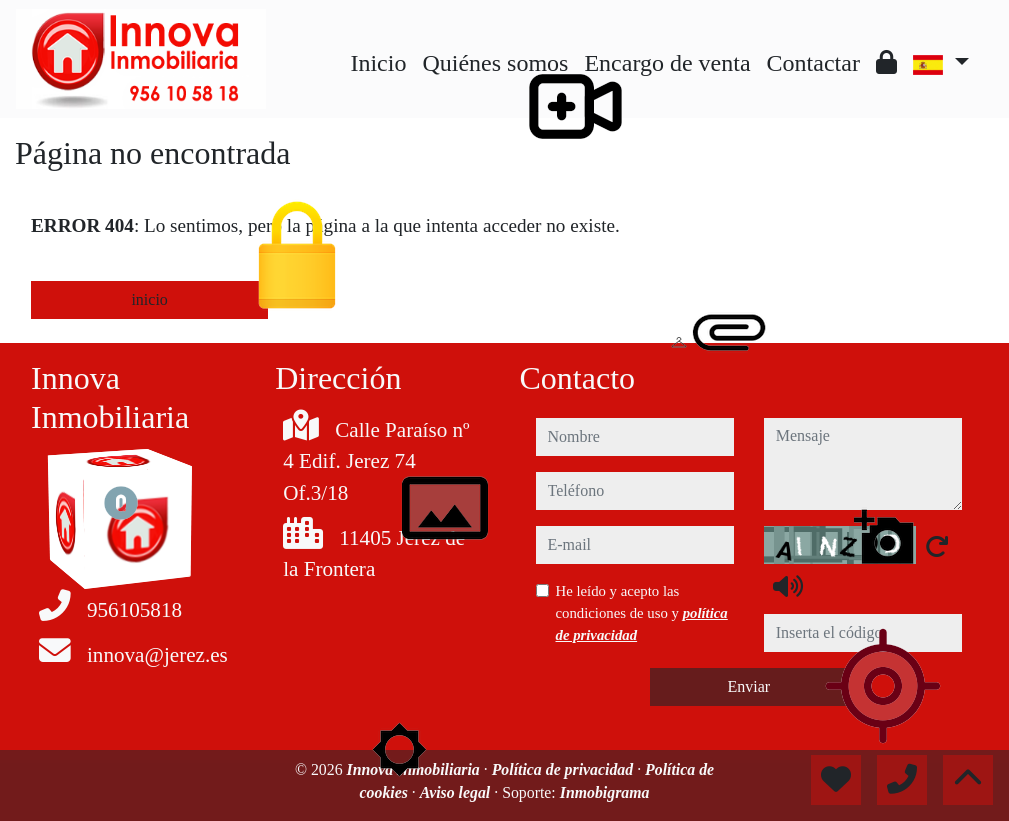 This screenshot has width=1009, height=821. What do you see at coordinates (679, 343) in the screenshot?
I see `access wardrobe or clothing options` at bounding box center [679, 343].